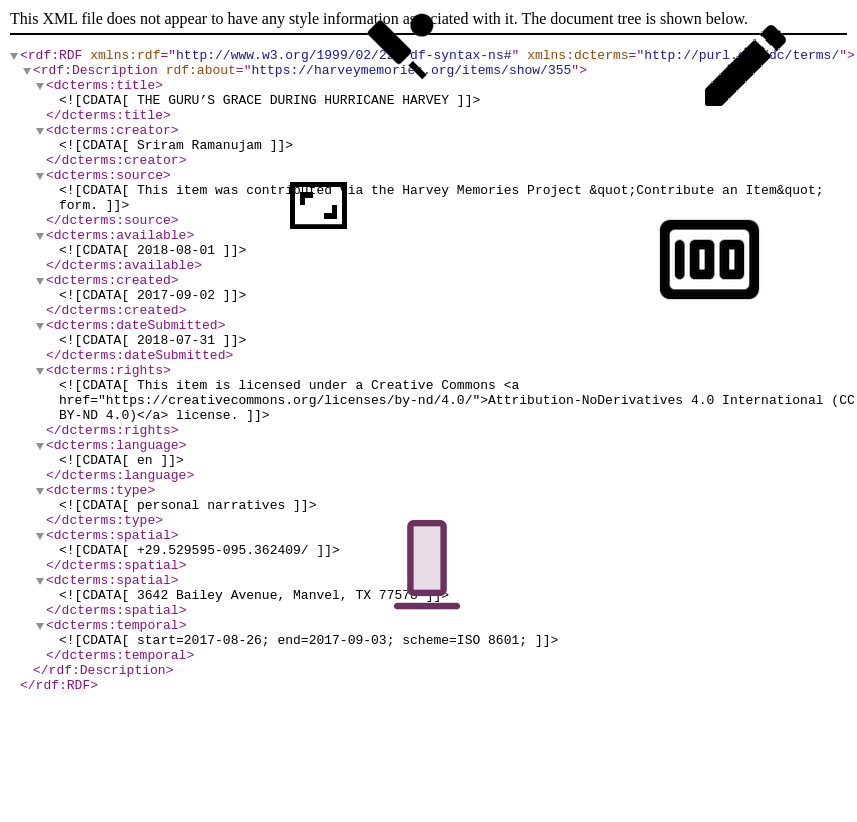 The height and width of the screenshot is (822, 857). Describe the element at coordinates (318, 205) in the screenshot. I see `adjust aspect ratio settings` at that location.